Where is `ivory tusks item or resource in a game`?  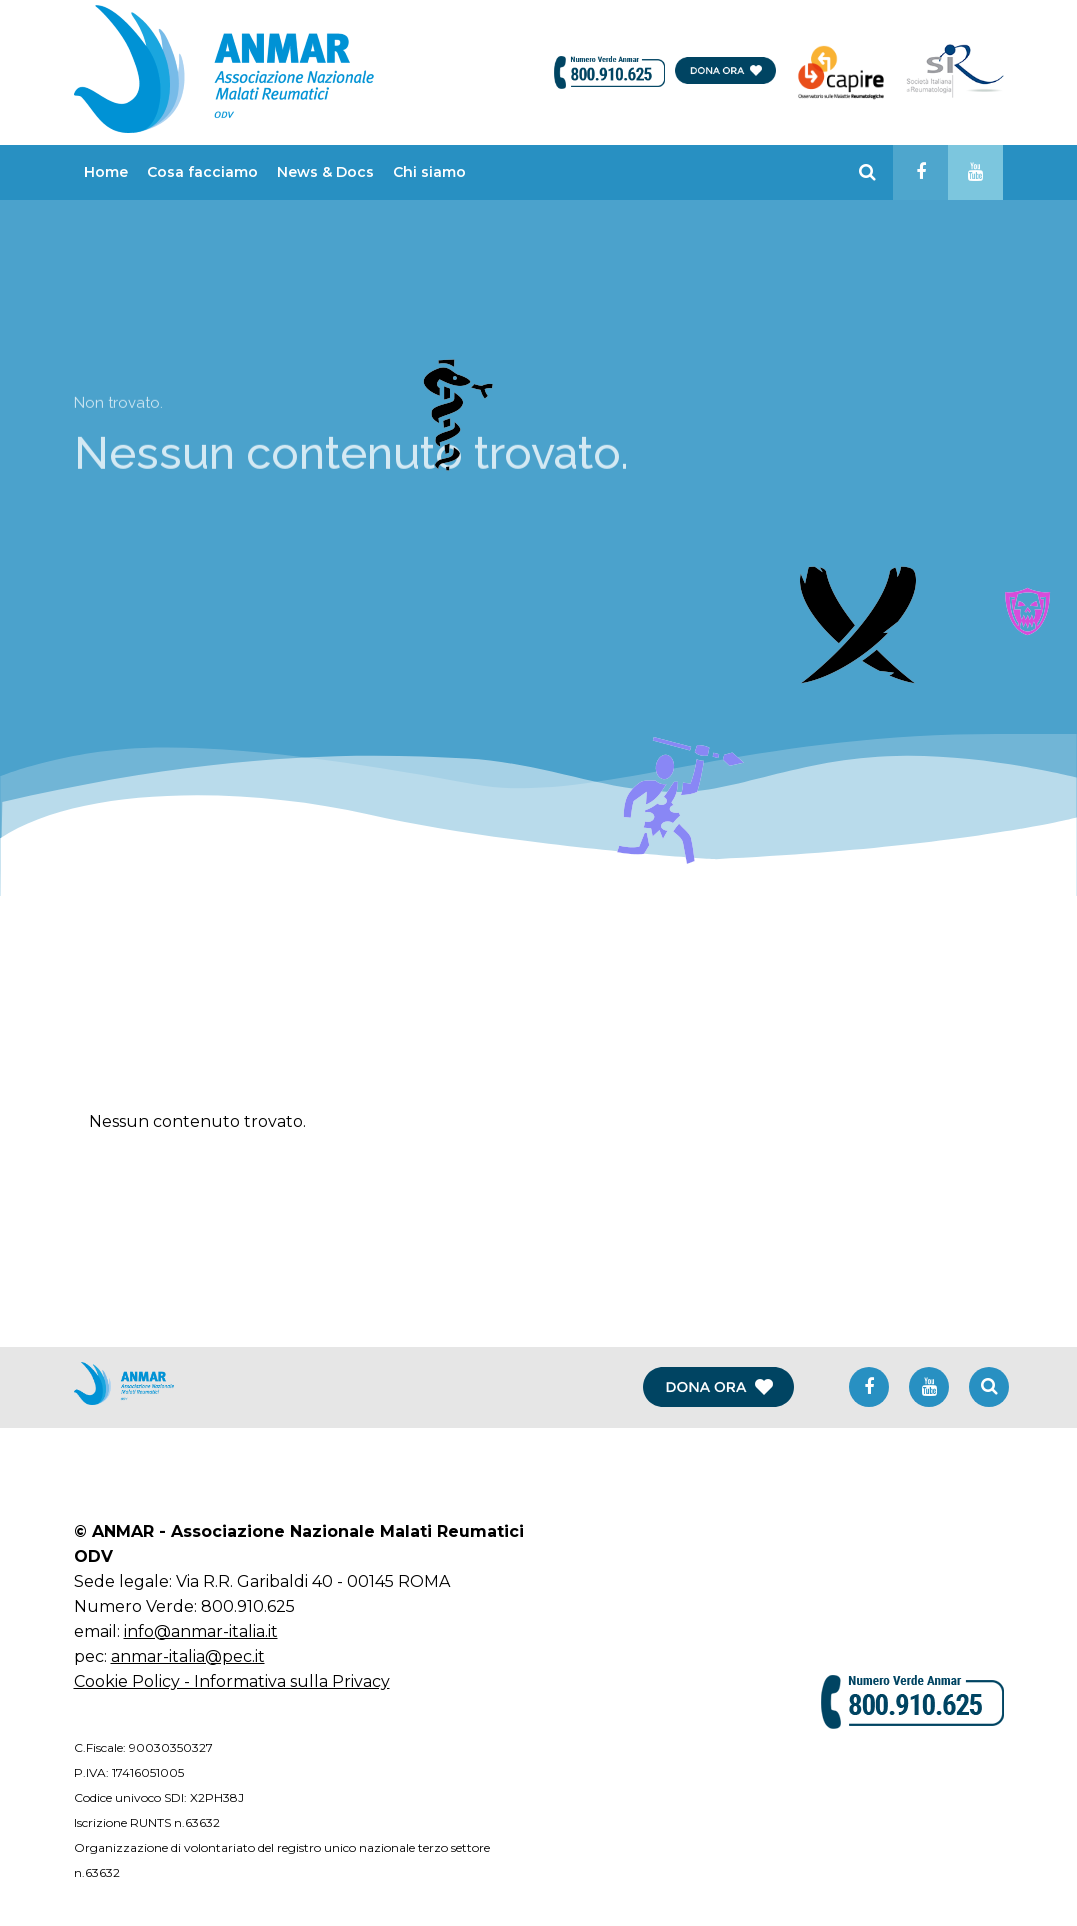
ivory tusks item or resource in a game is located at coordinates (858, 625).